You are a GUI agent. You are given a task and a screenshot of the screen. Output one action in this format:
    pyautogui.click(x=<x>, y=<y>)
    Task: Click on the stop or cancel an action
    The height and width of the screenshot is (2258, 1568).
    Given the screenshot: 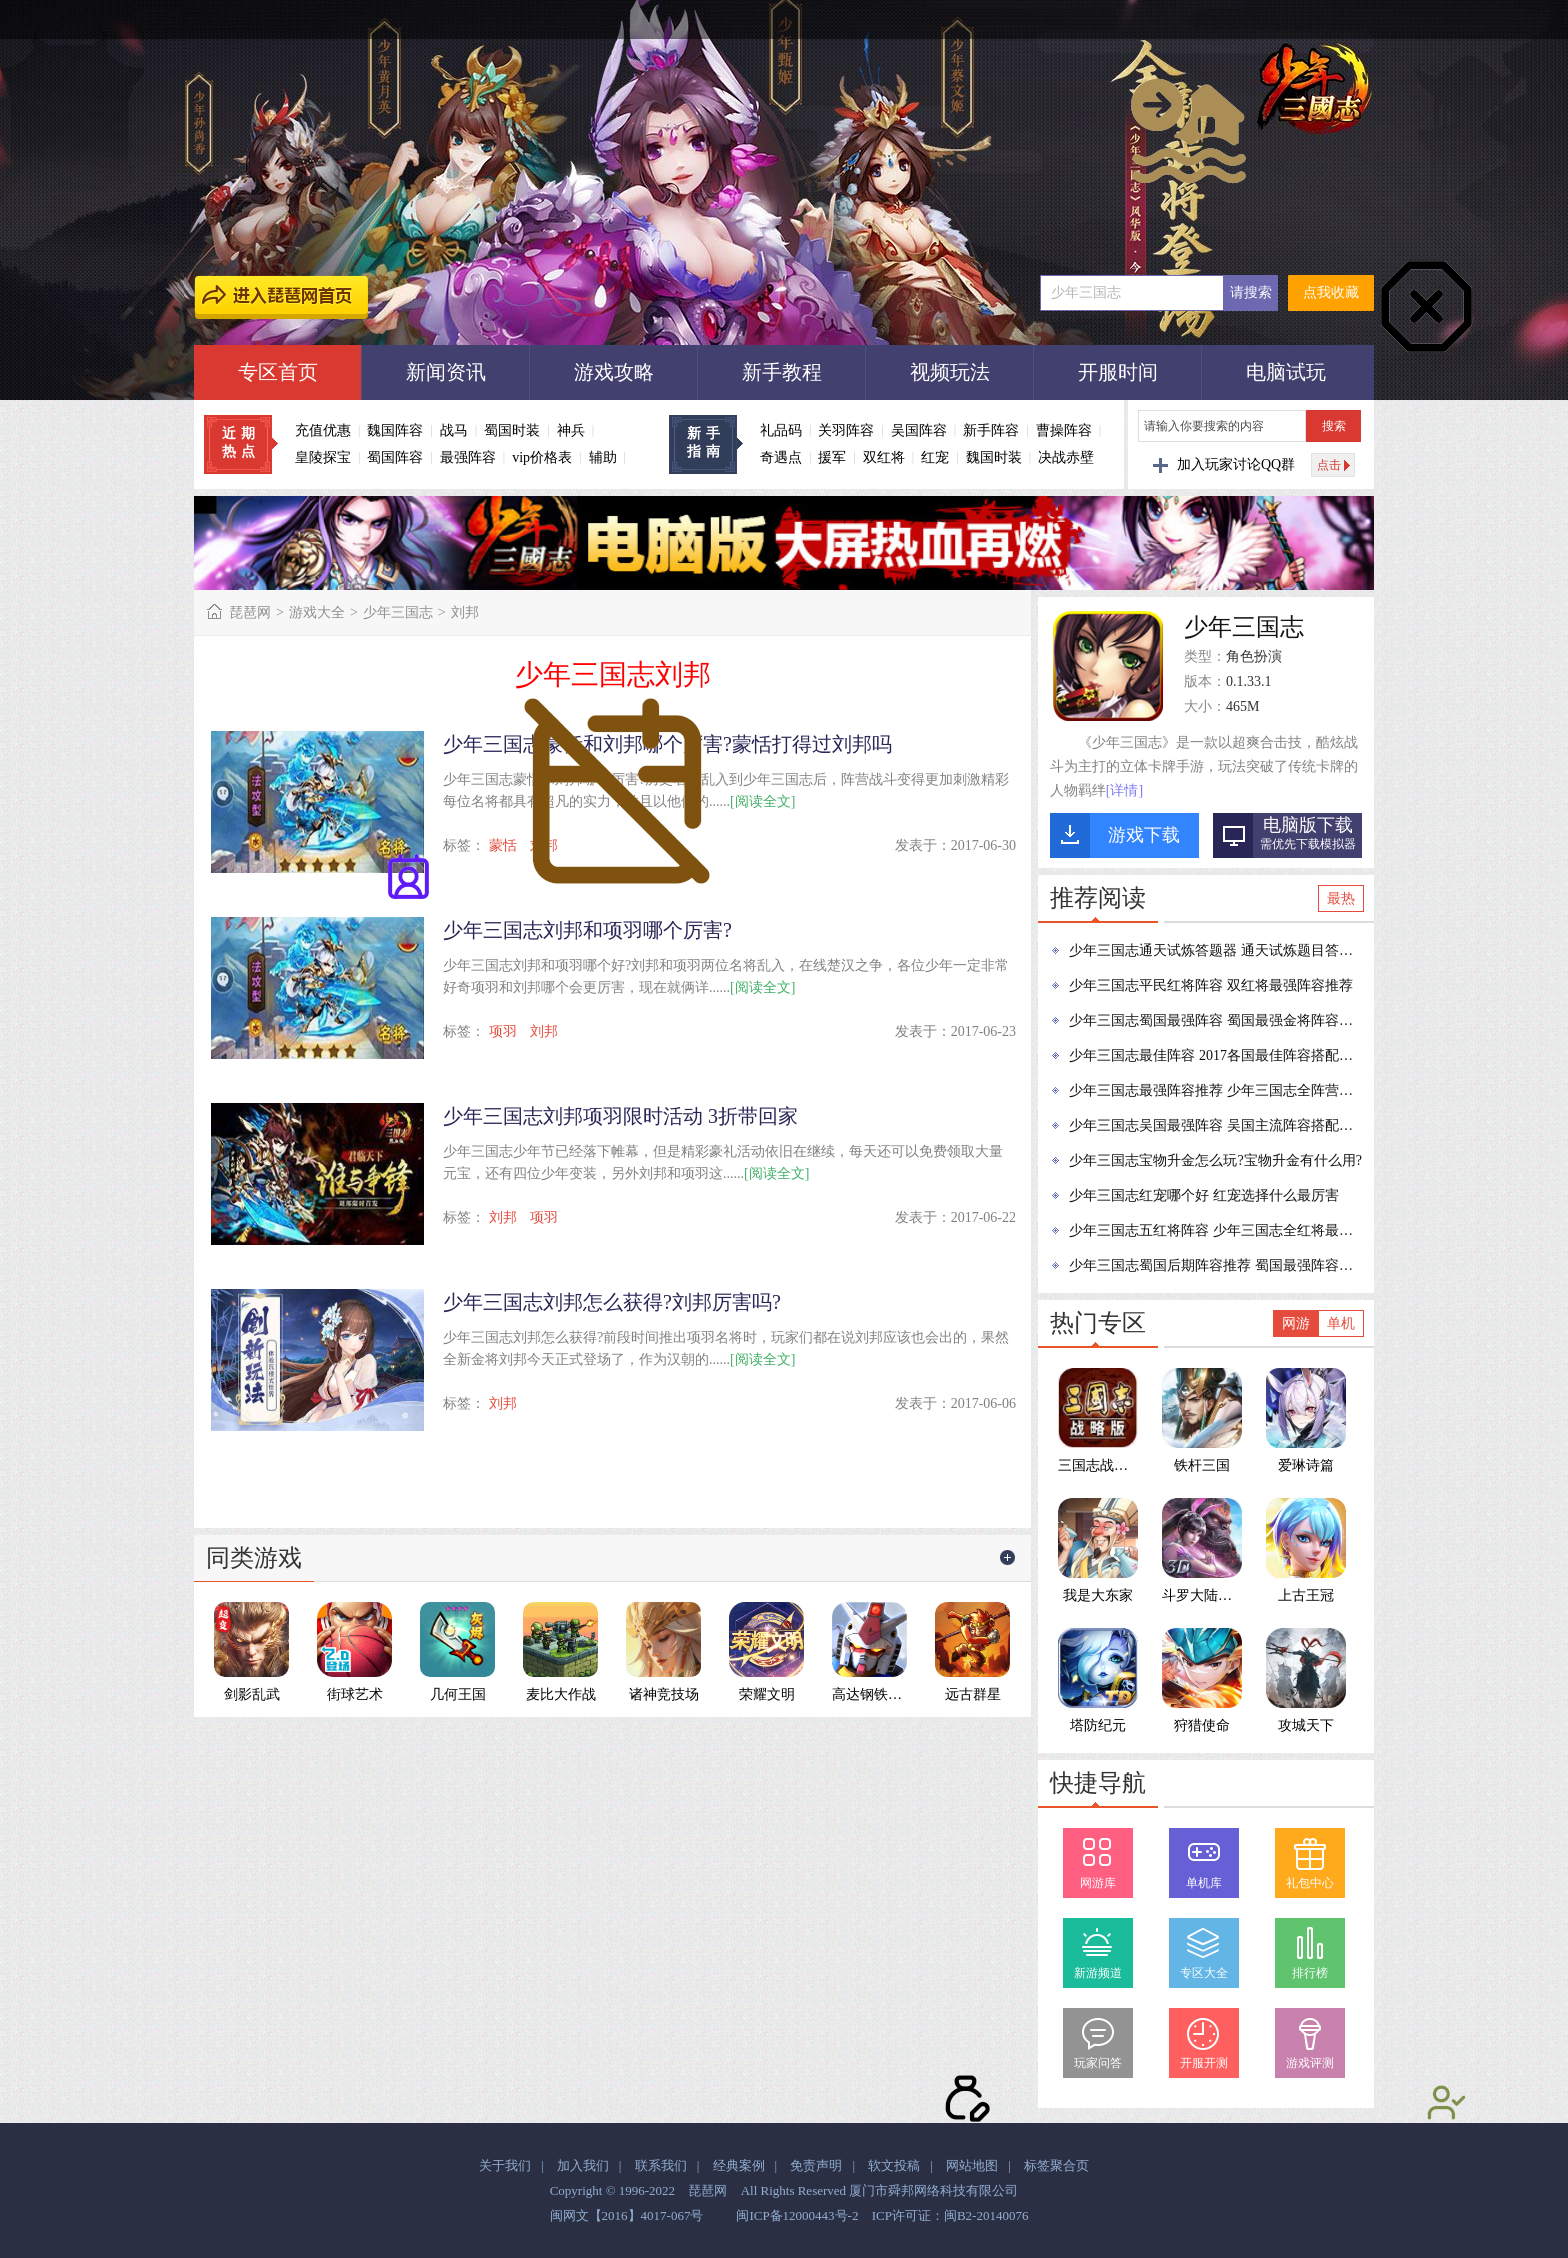 What is the action you would take?
    pyautogui.click(x=1426, y=306)
    